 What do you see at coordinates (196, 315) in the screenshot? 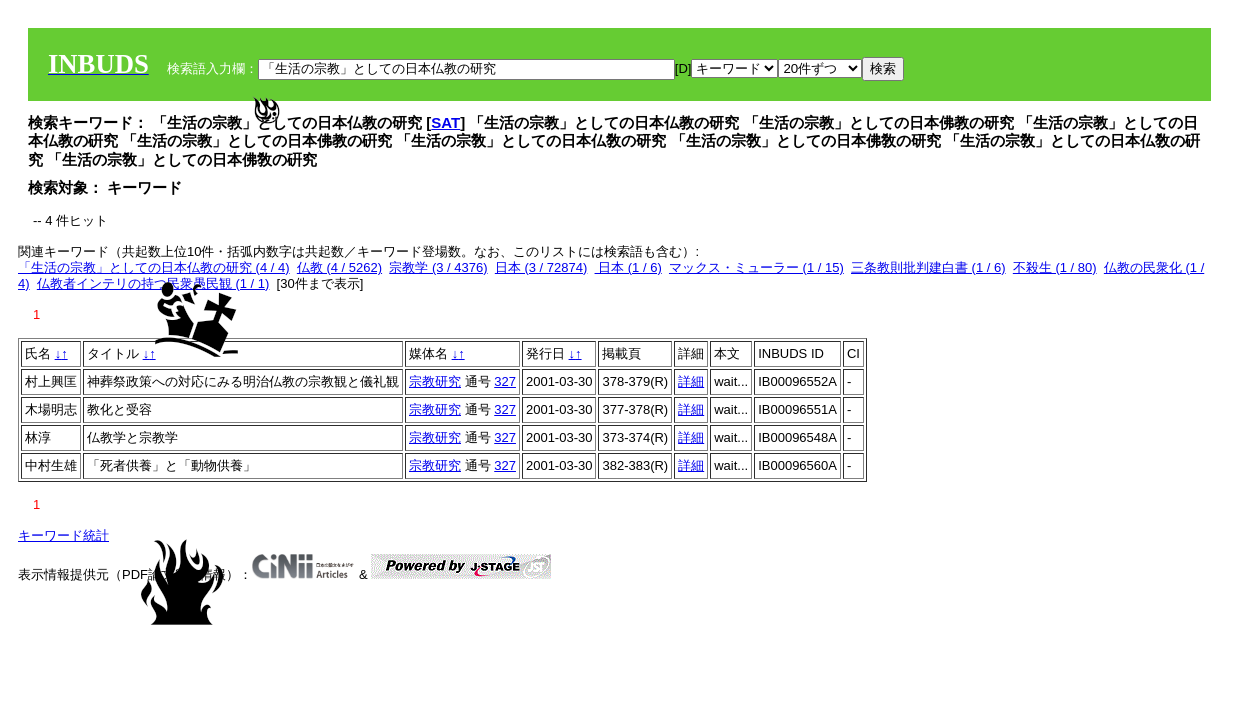
I see `select fomorian enemy type or creature class` at bounding box center [196, 315].